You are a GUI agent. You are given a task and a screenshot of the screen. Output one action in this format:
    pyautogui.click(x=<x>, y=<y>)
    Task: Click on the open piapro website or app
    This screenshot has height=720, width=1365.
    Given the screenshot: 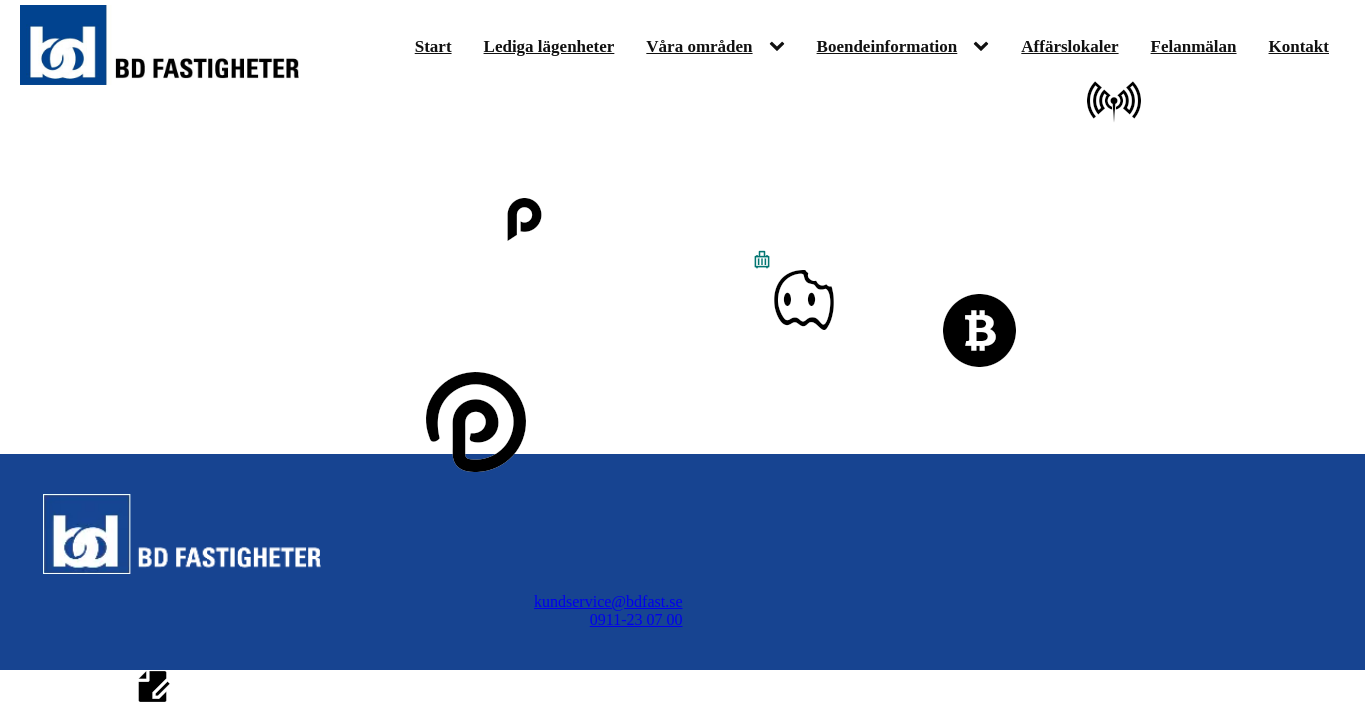 What is the action you would take?
    pyautogui.click(x=524, y=219)
    